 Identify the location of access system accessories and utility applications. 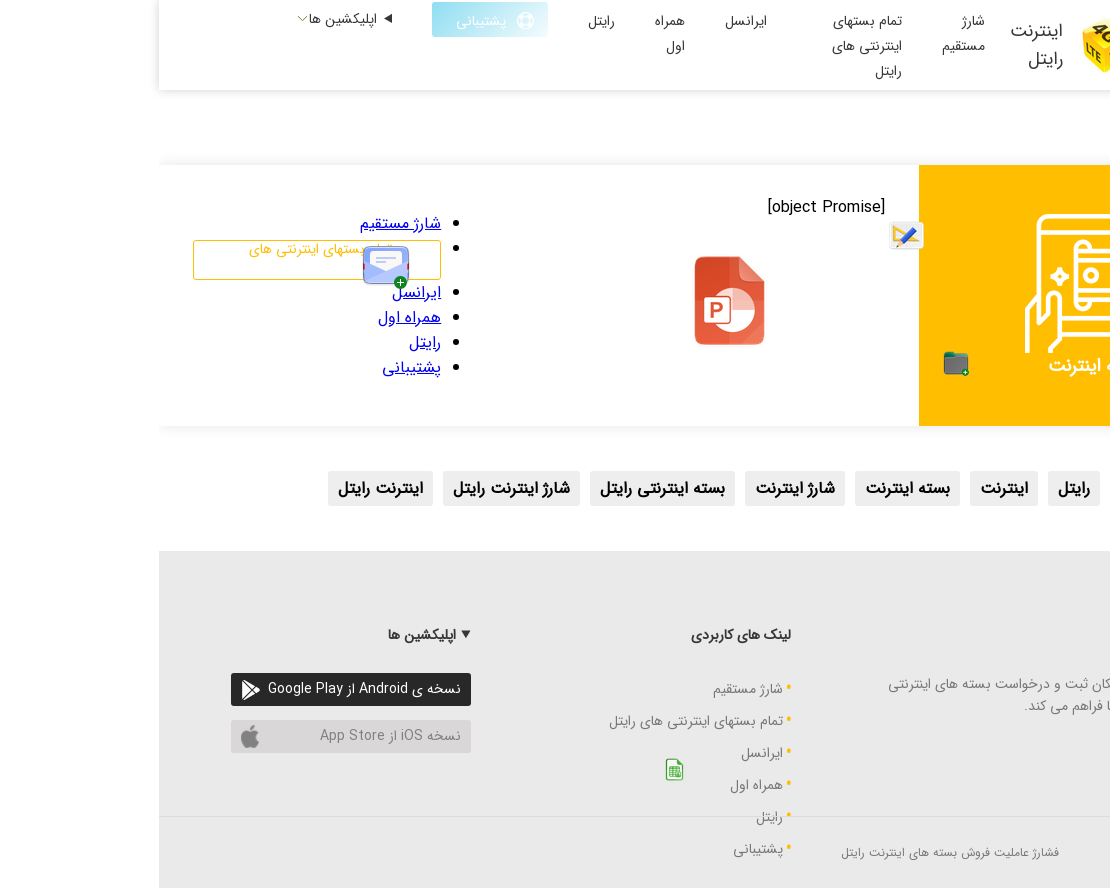
(906, 235).